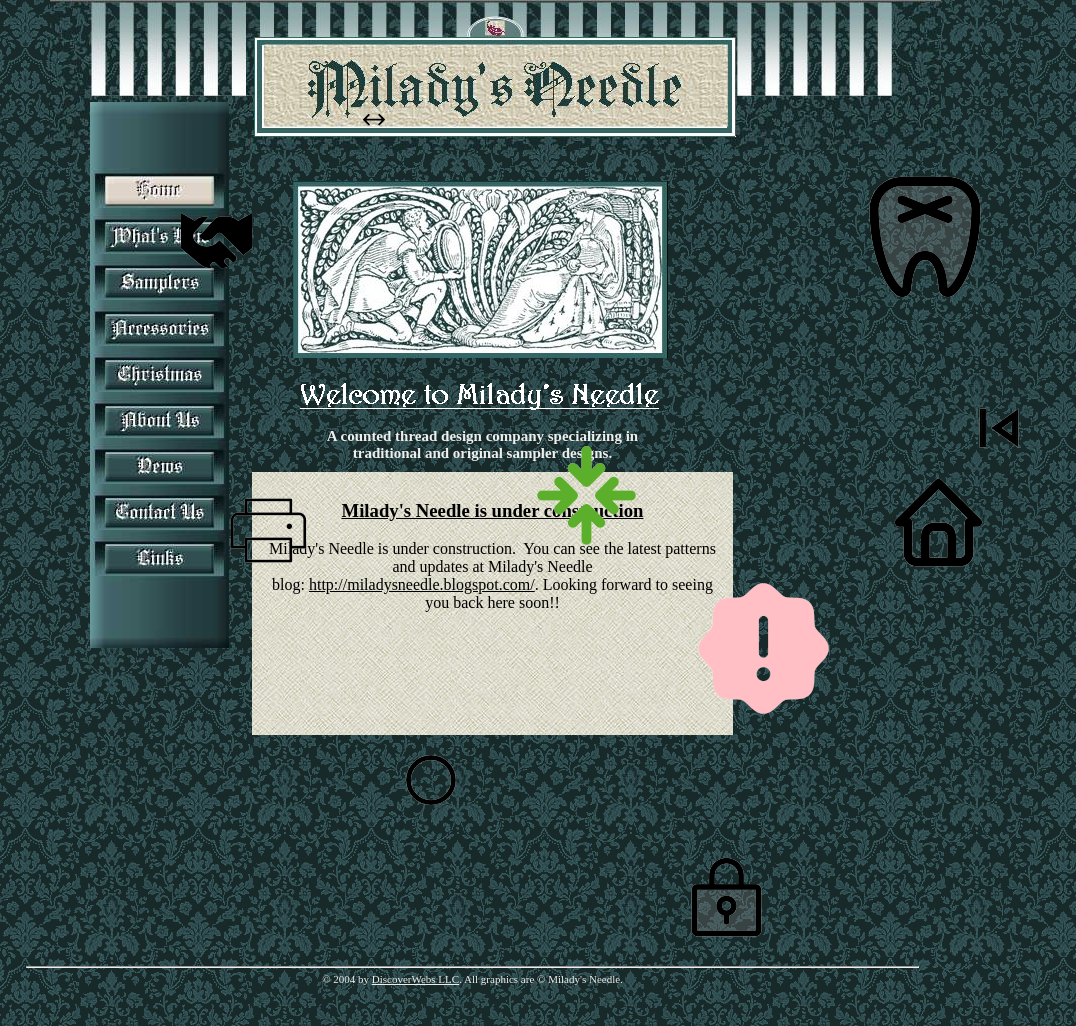 The width and height of the screenshot is (1076, 1026). Describe the element at coordinates (374, 120) in the screenshot. I see `resize or adjust width horizontally` at that location.